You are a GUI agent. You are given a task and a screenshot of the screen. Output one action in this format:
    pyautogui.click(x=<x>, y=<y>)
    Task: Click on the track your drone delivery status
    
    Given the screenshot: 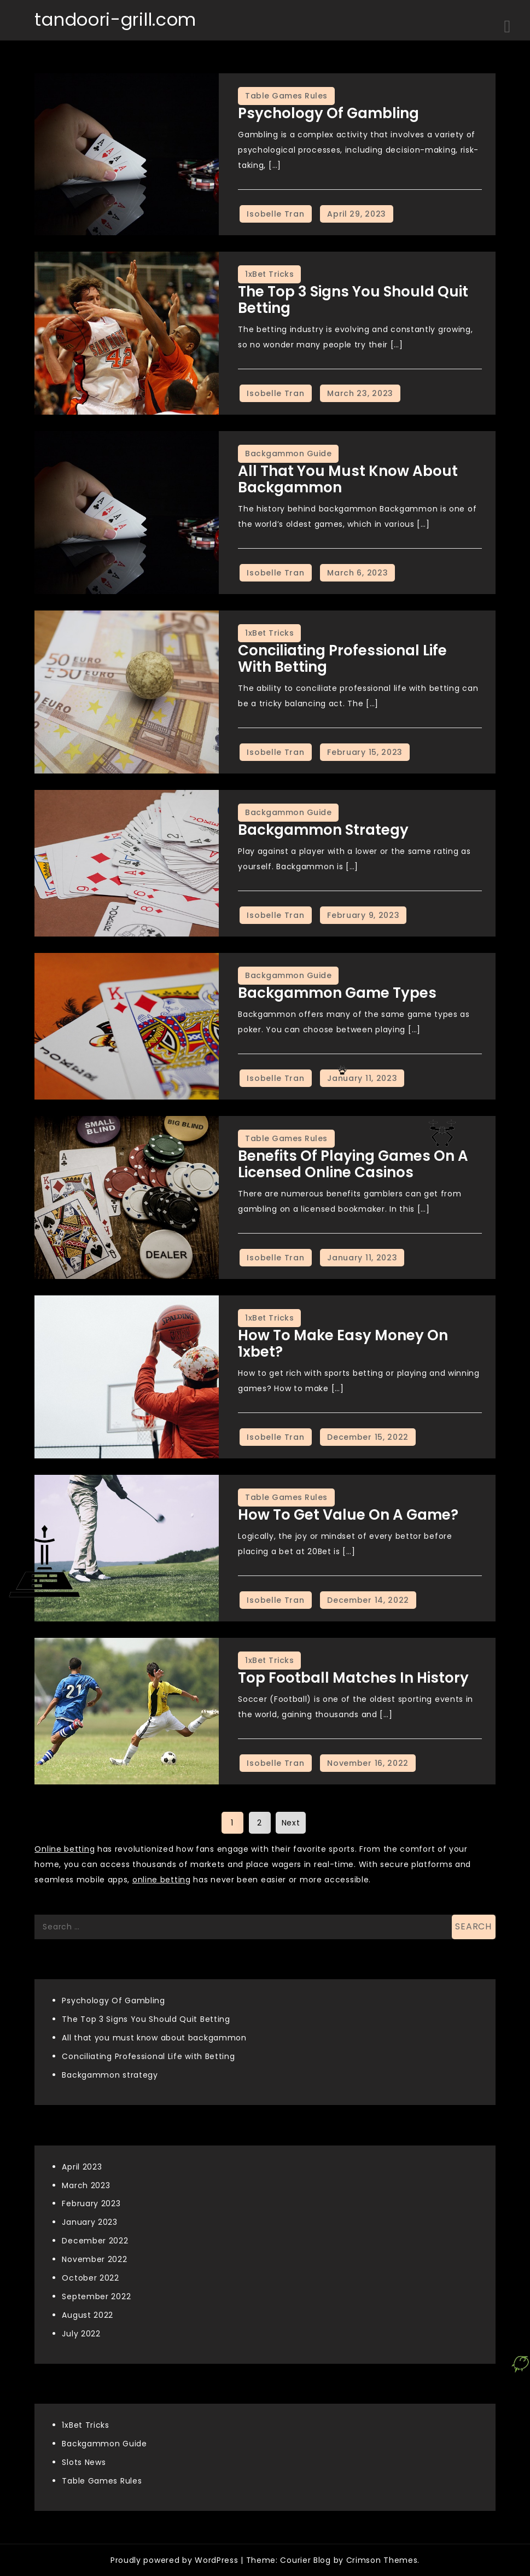 What is the action you would take?
    pyautogui.click(x=442, y=1133)
    